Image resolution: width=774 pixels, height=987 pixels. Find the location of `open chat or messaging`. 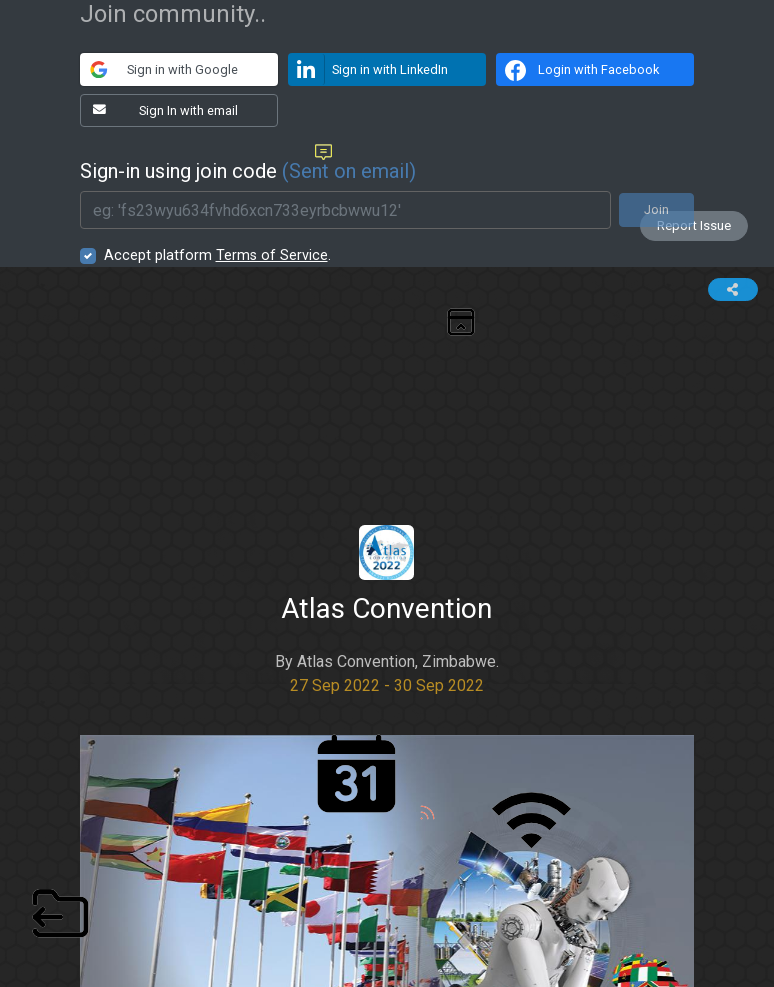

open chat or messaging is located at coordinates (323, 151).